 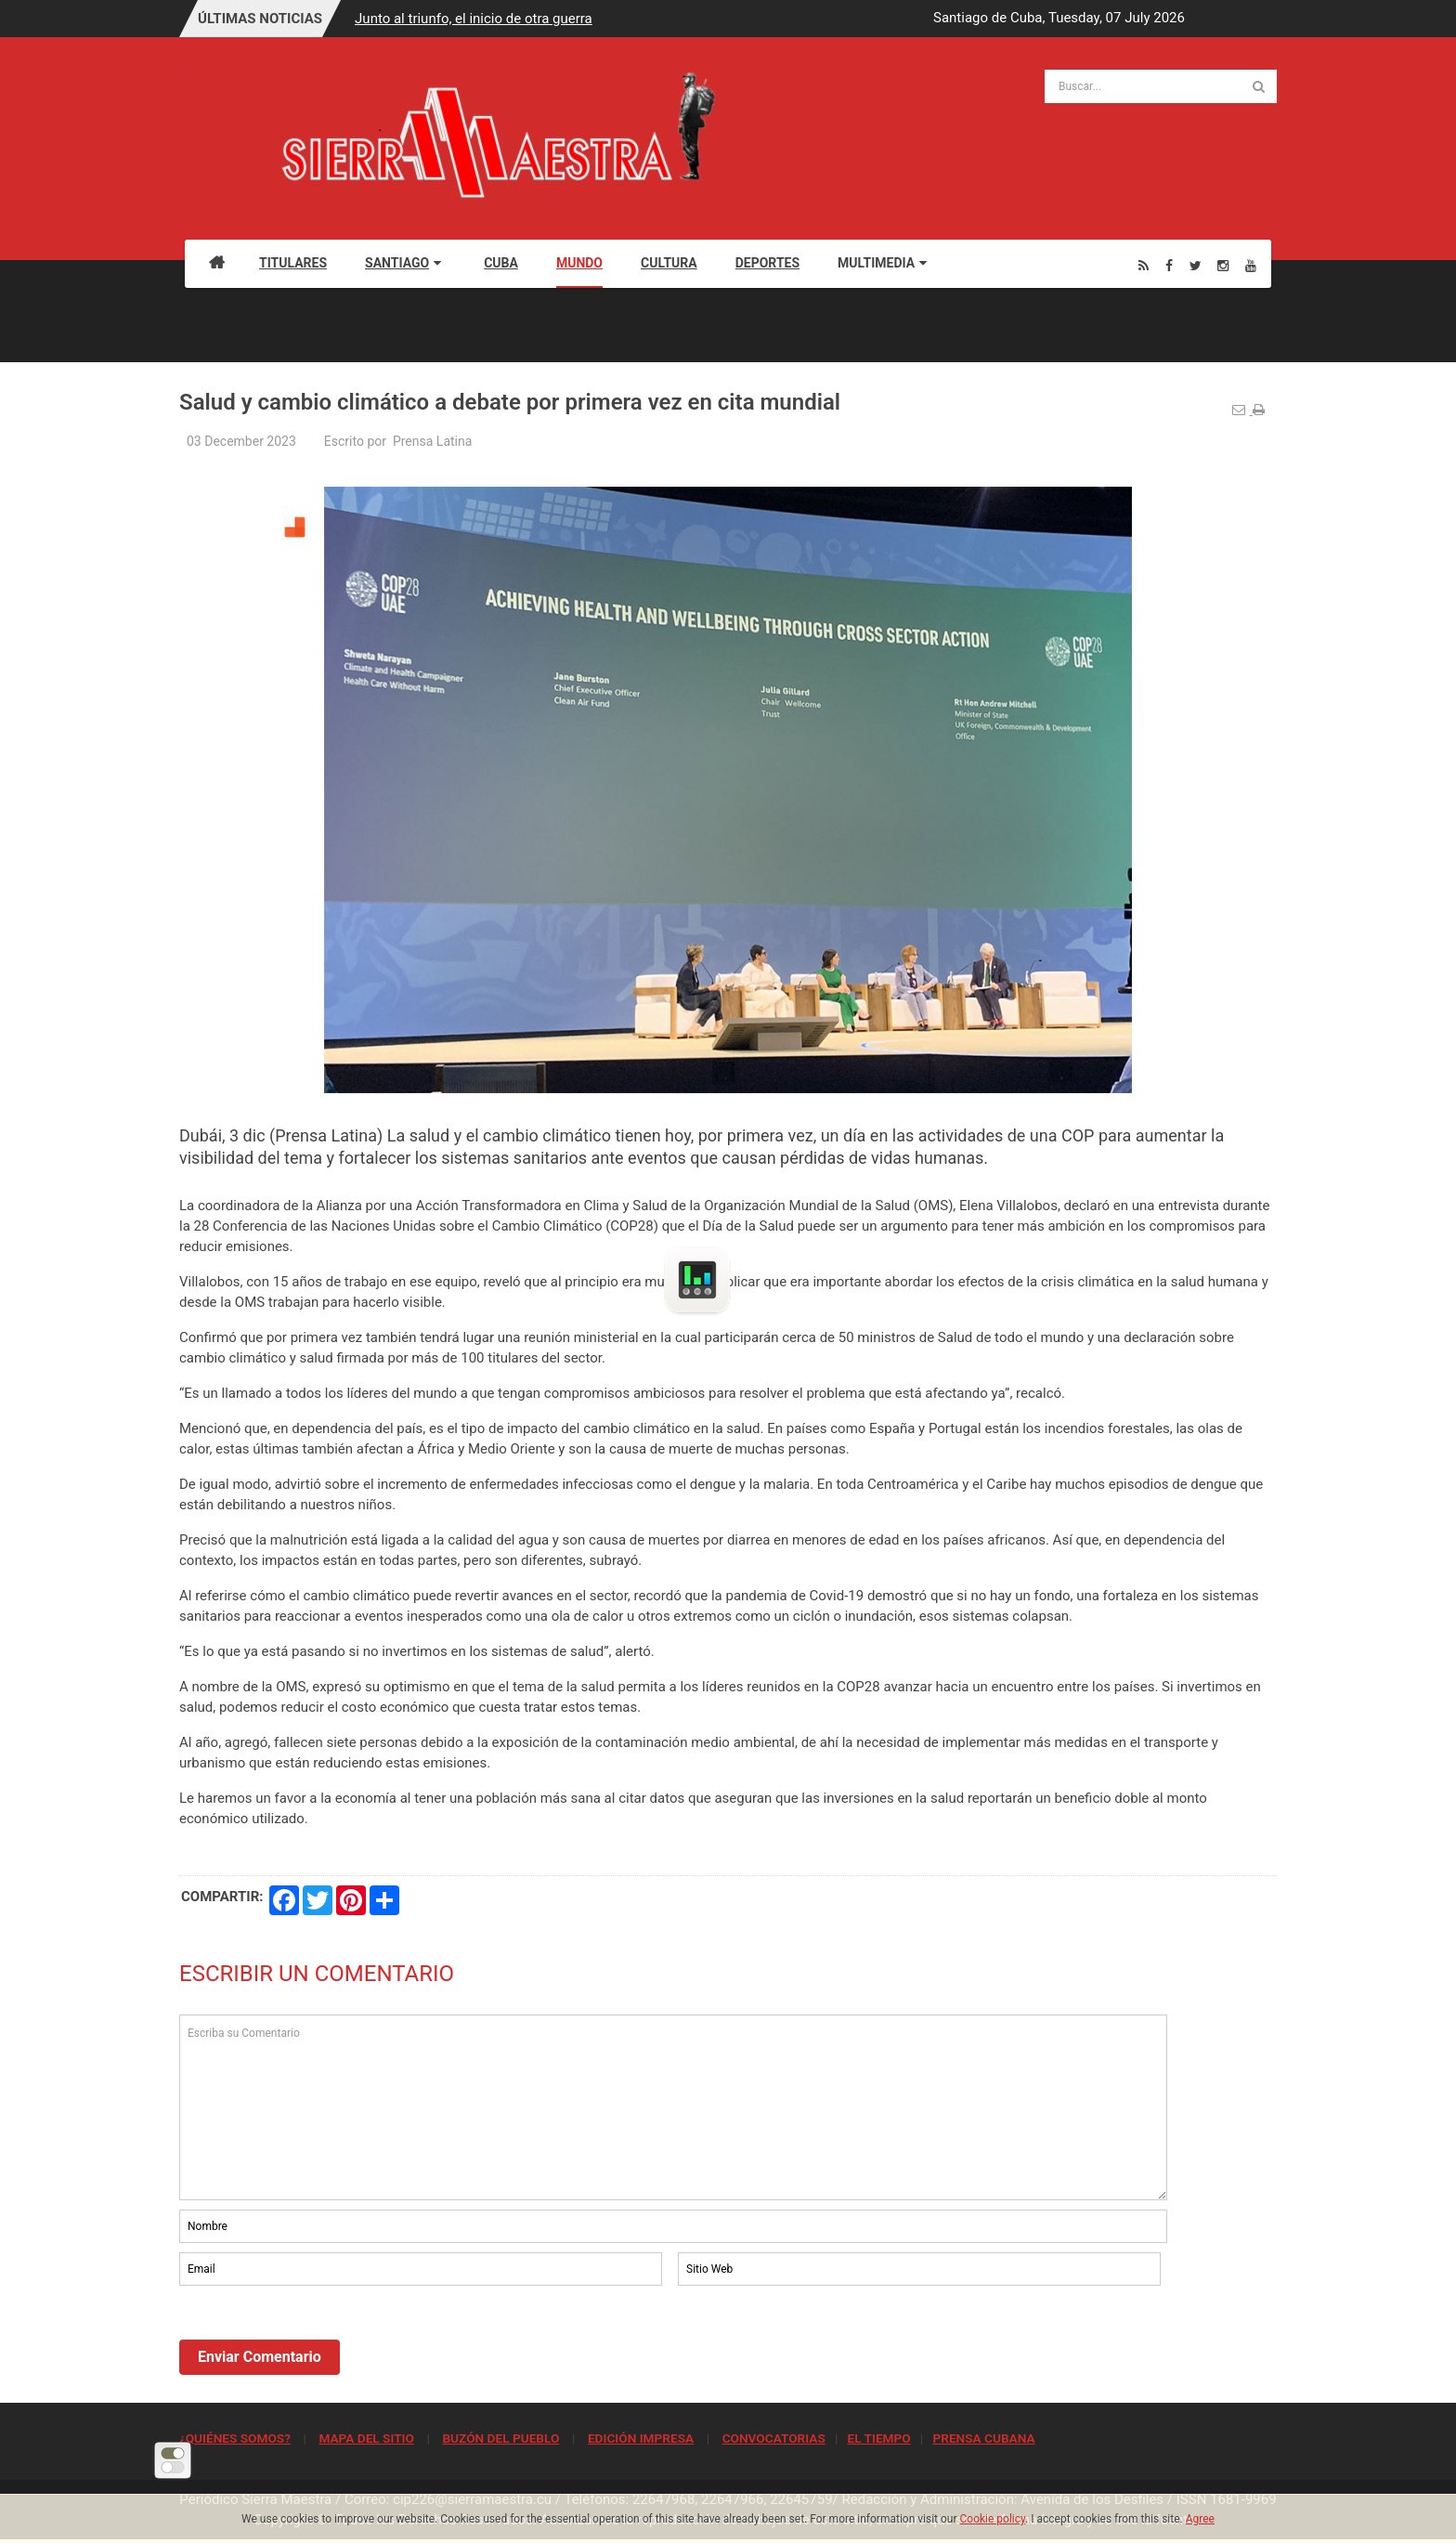 What do you see at coordinates (697, 1280) in the screenshot?
I see `open carla audio plugin host control panel` at bounding box center [697, 1280].